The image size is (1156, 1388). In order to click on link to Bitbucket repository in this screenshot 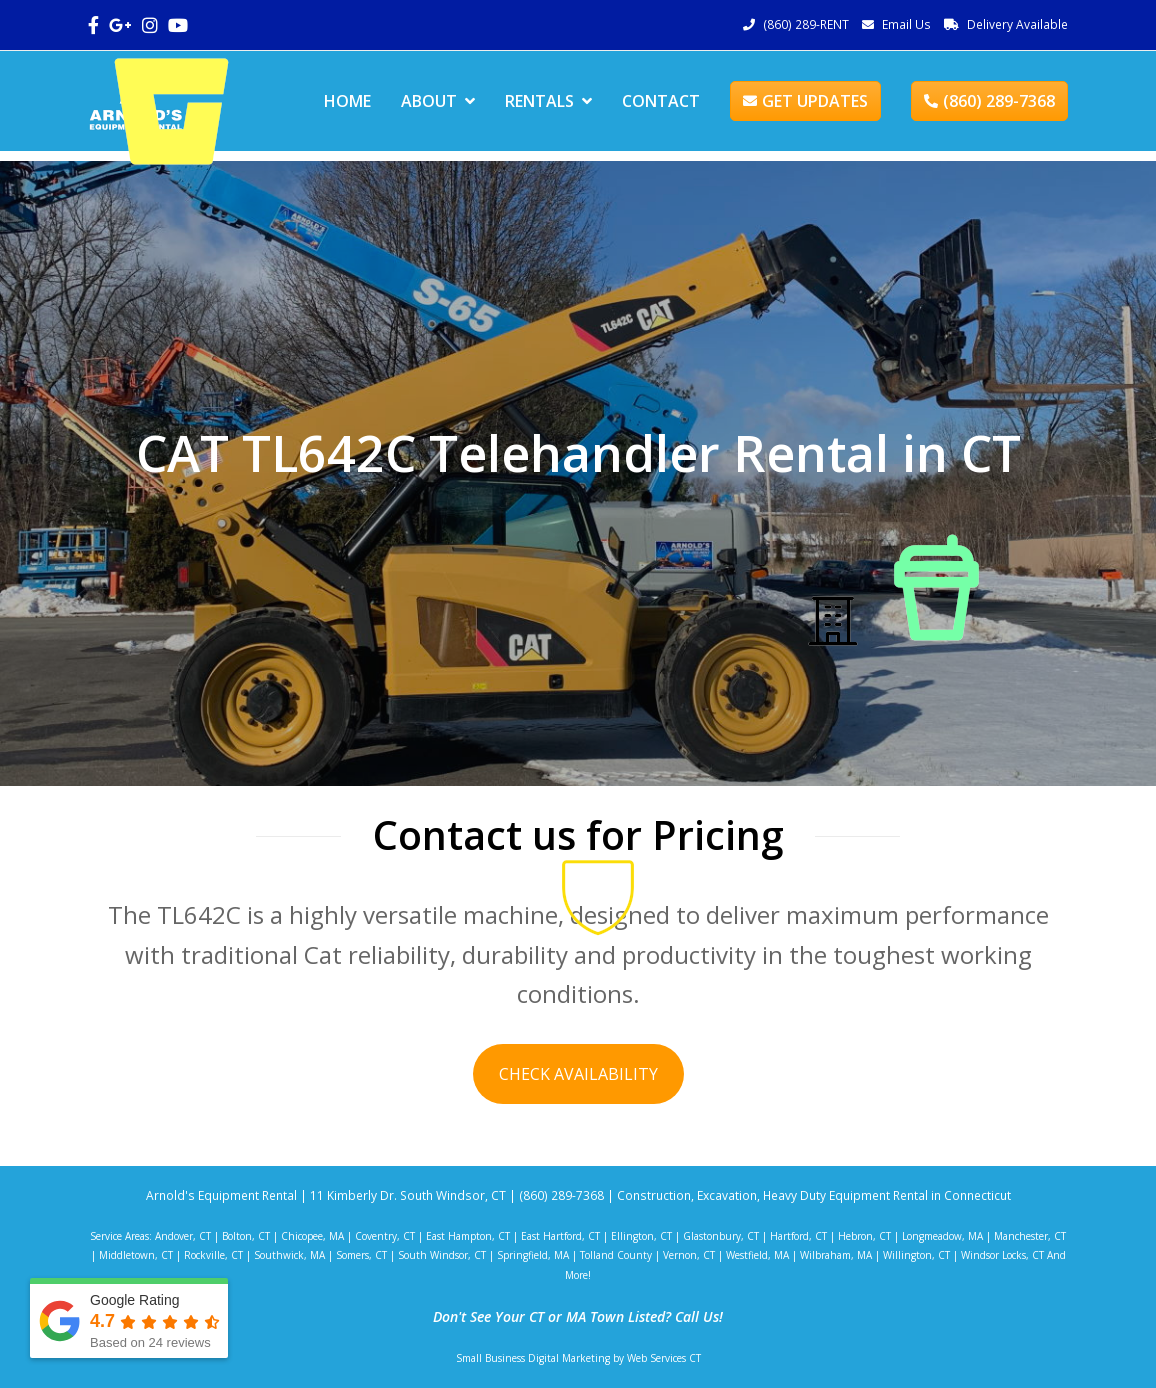, I will do `click(171, 111)`.